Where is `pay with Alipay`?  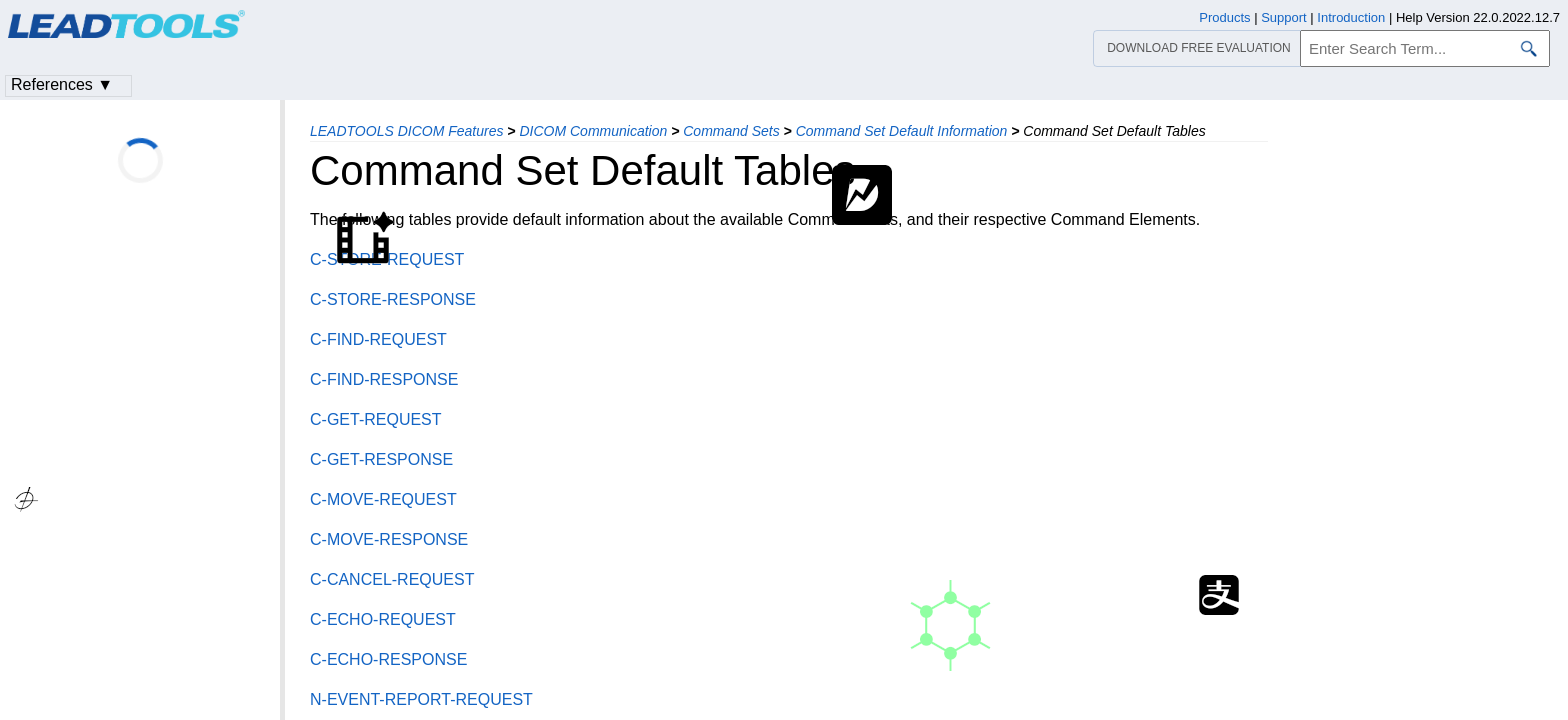 pay with Alipay is located at coordinates (1219, 595).